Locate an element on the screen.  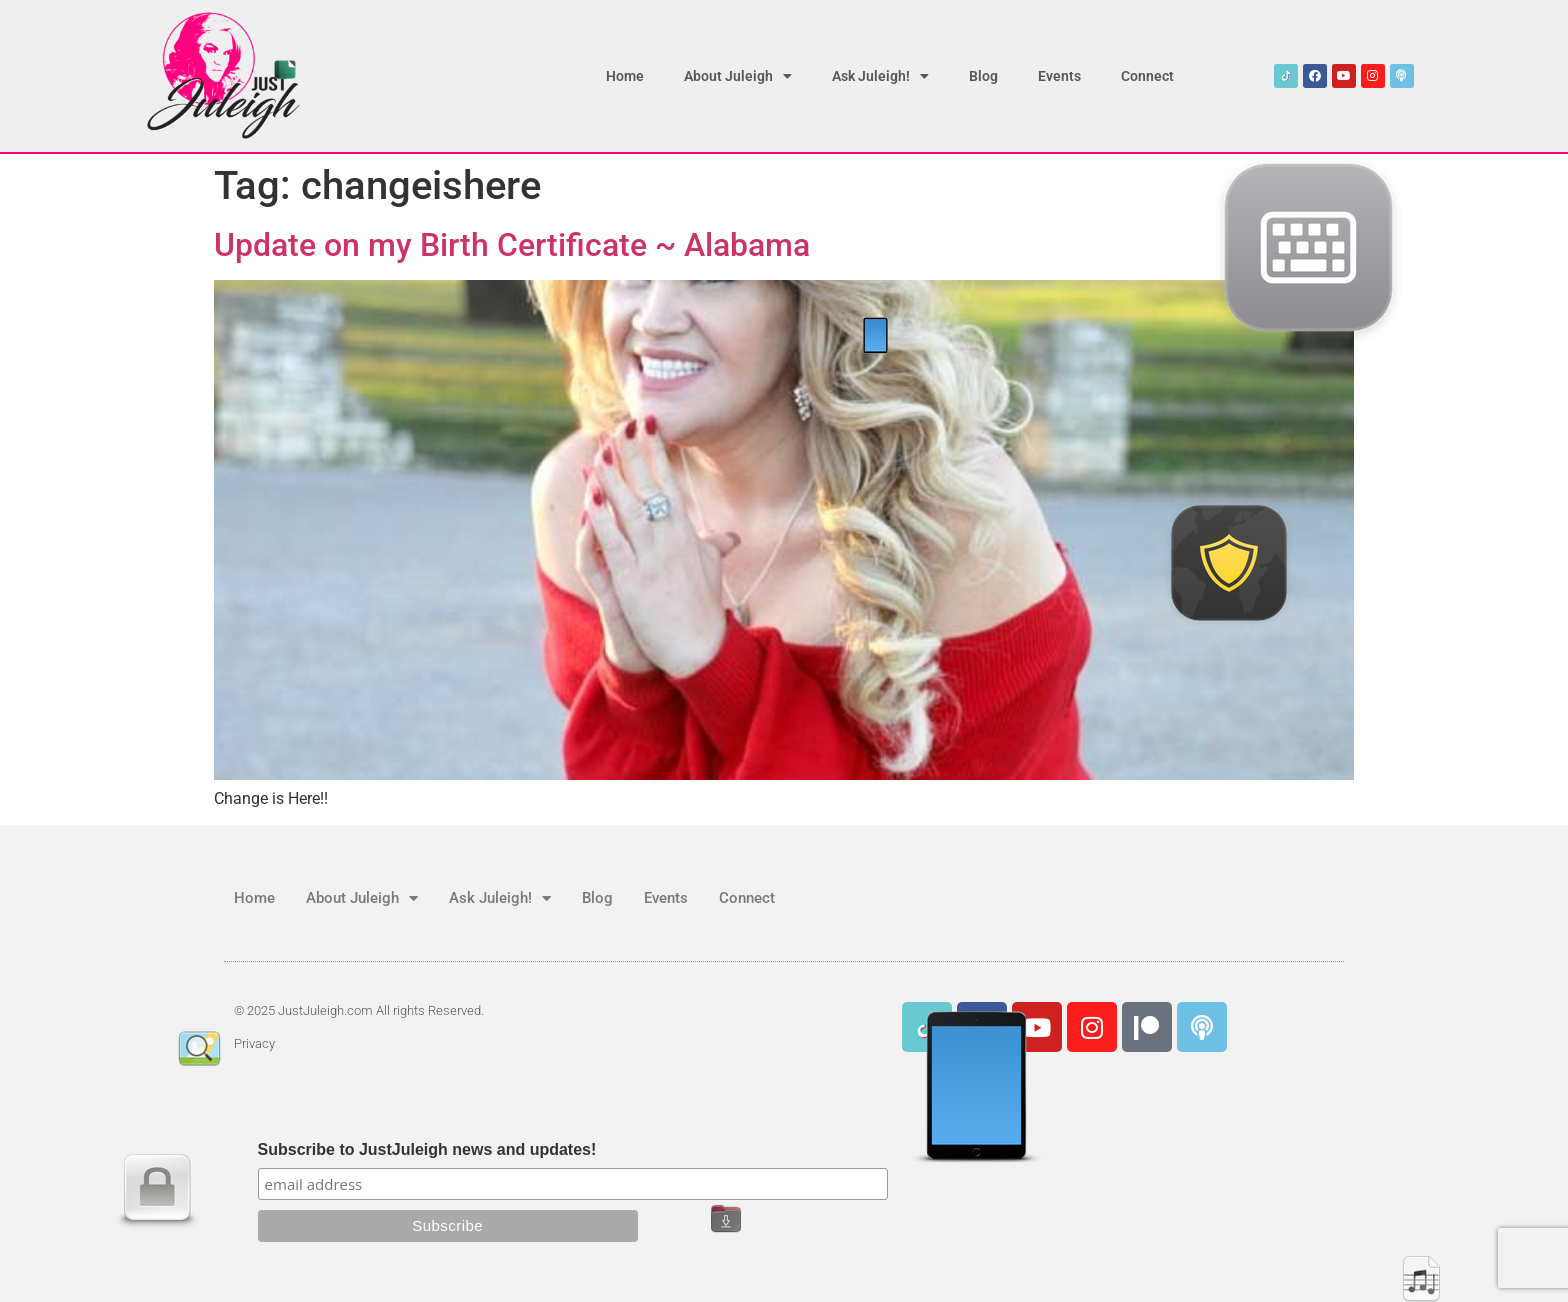
access your downloads folder is located at coordinates (726, 1218).